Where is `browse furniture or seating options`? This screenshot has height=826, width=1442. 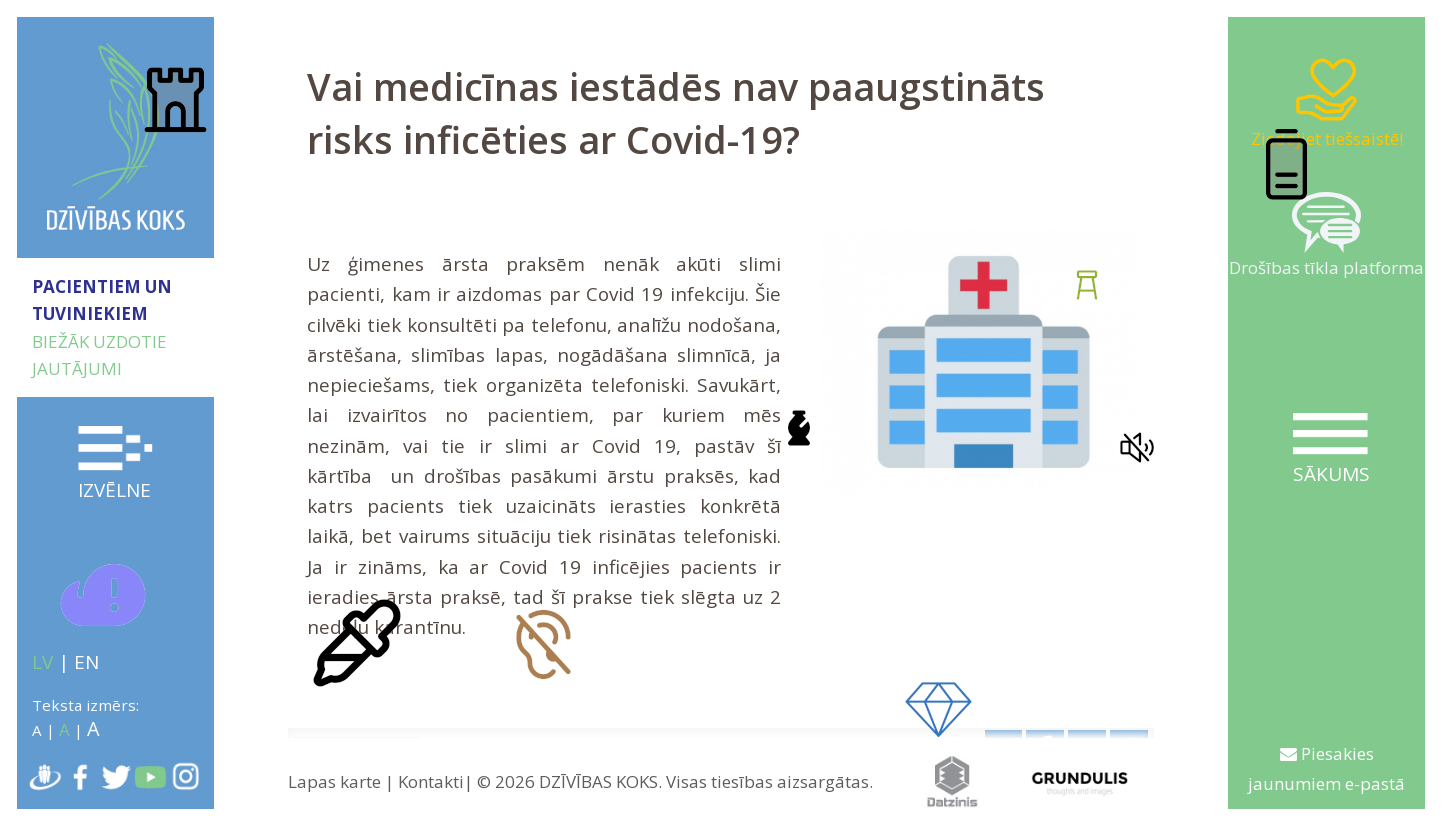
browse furniture or seating options is located at coordinates (1087, 285).